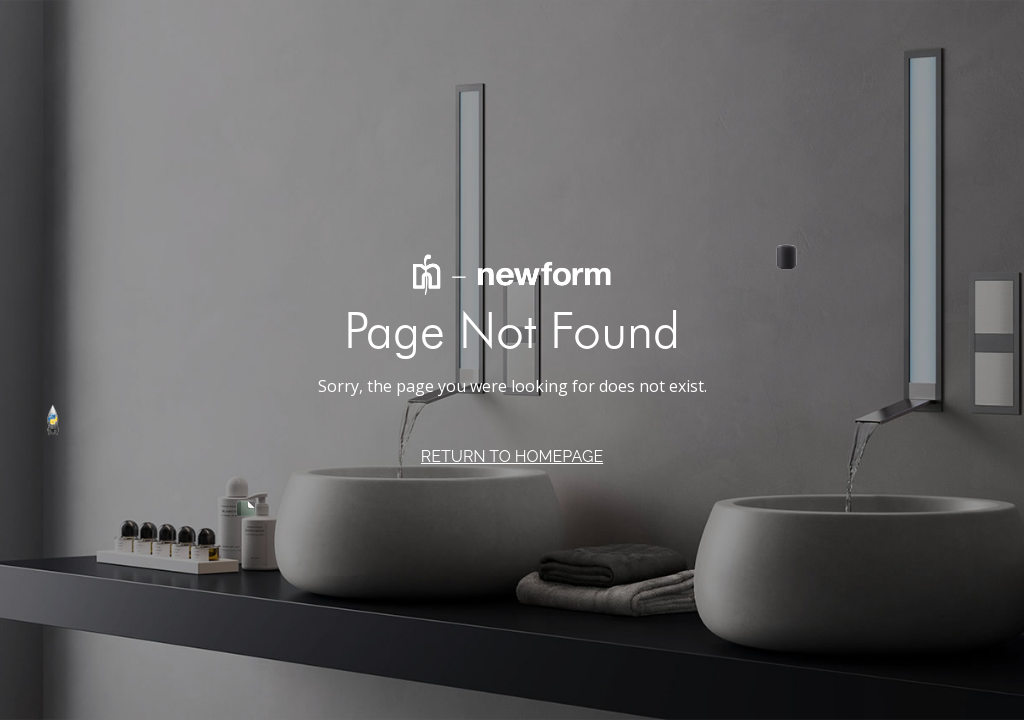 The height and width of the screenshot is (720, 1024). Describe the element at coordinates (786, 257) in the screenshot. I see `apple homepod smart speaker device` at that location.